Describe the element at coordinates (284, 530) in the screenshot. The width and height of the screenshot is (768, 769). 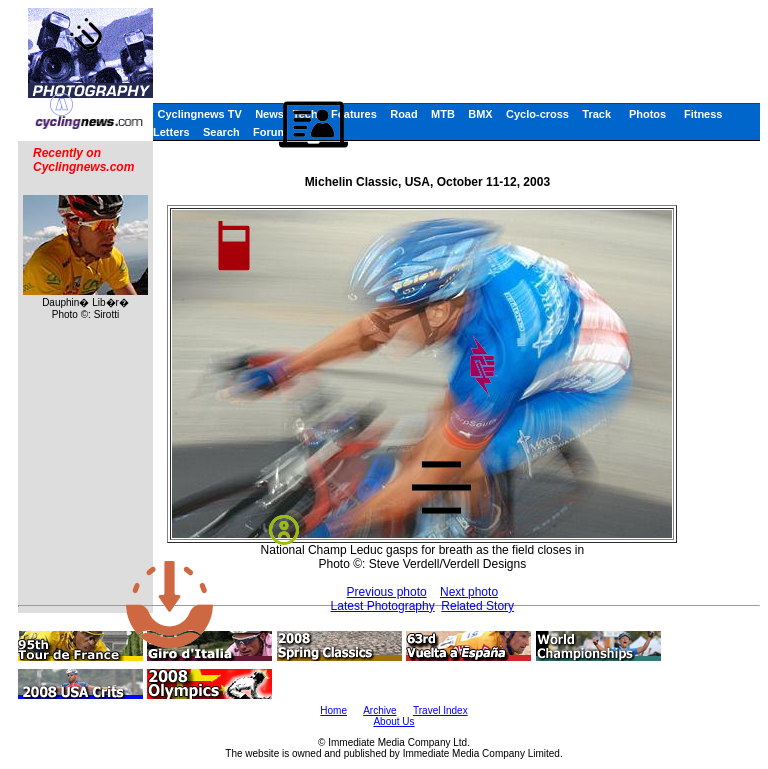
I see `access your account or profile` at that location.